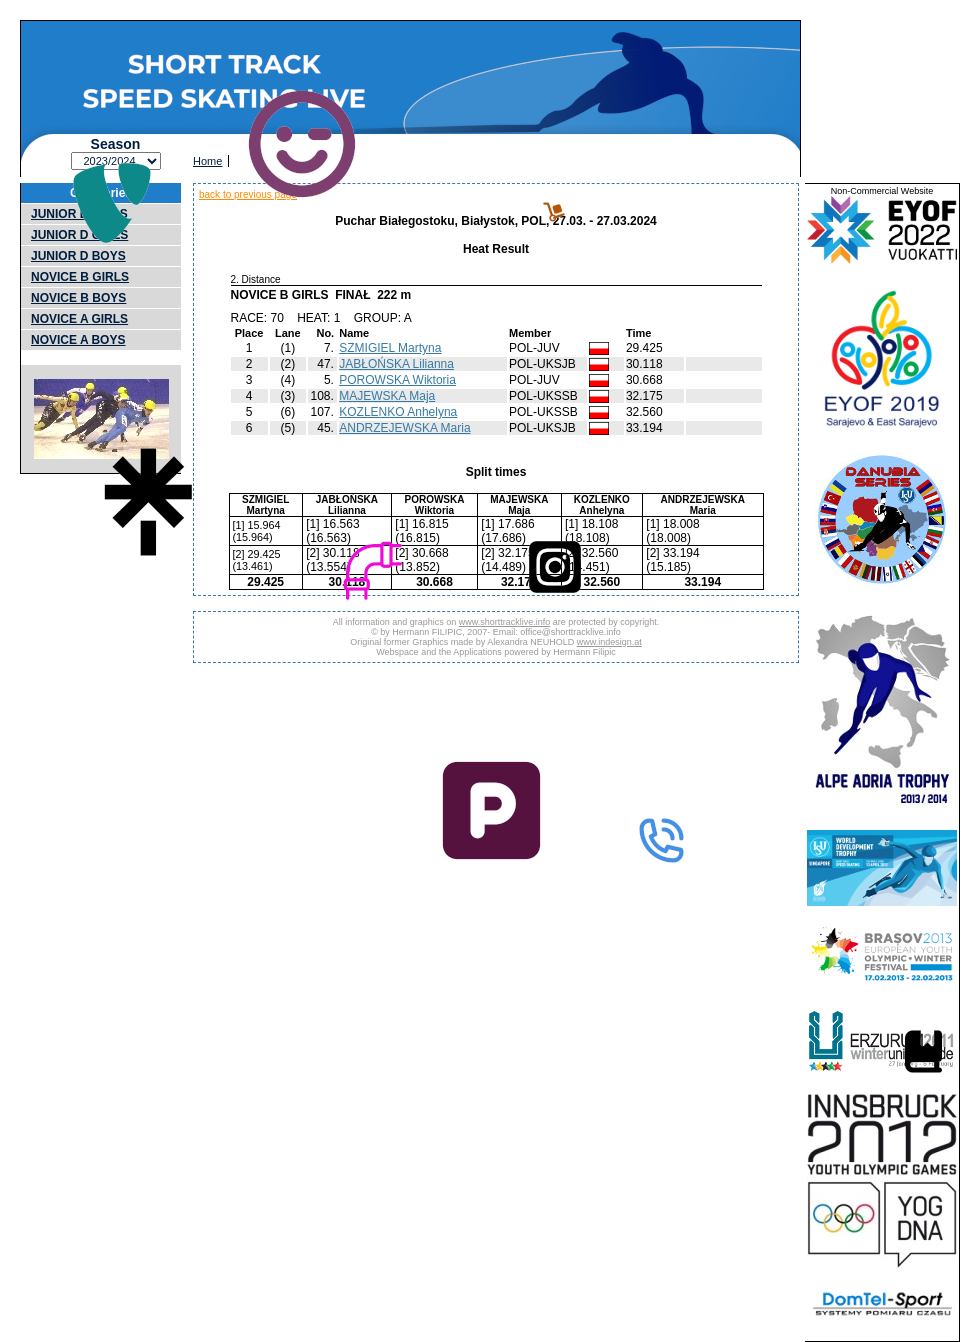  What do you see at coordinates (491, 810) in the screenshot?
I see `find nearby parking locations` at bounding box center [491, 810].